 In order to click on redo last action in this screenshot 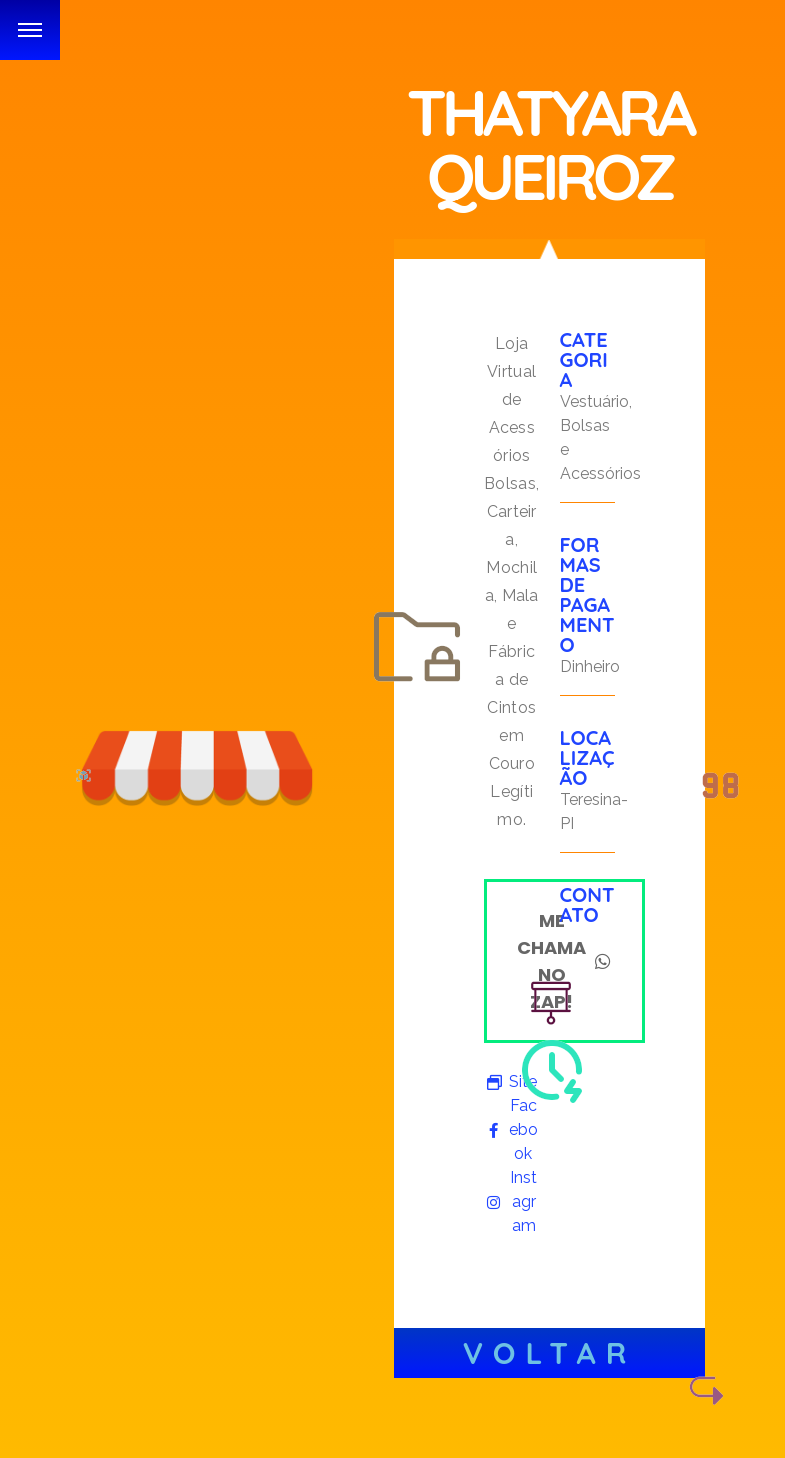, I will do `click(706, 1389)`.